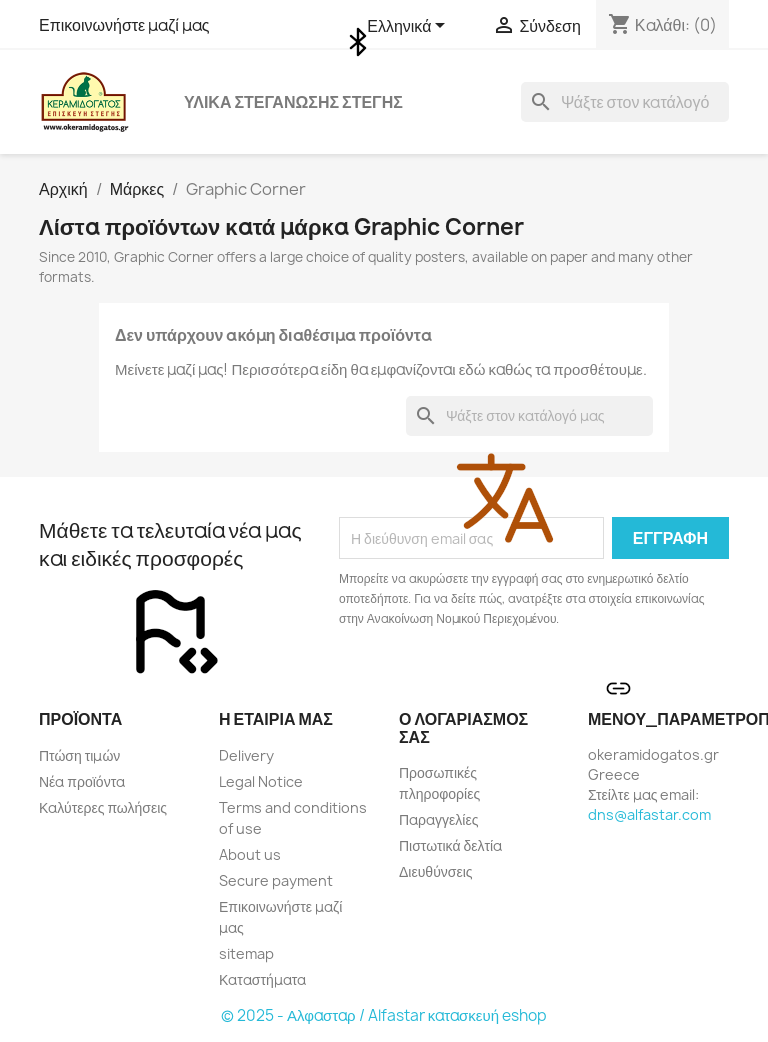  I want to click on copy or share a link, so click(618, 688).